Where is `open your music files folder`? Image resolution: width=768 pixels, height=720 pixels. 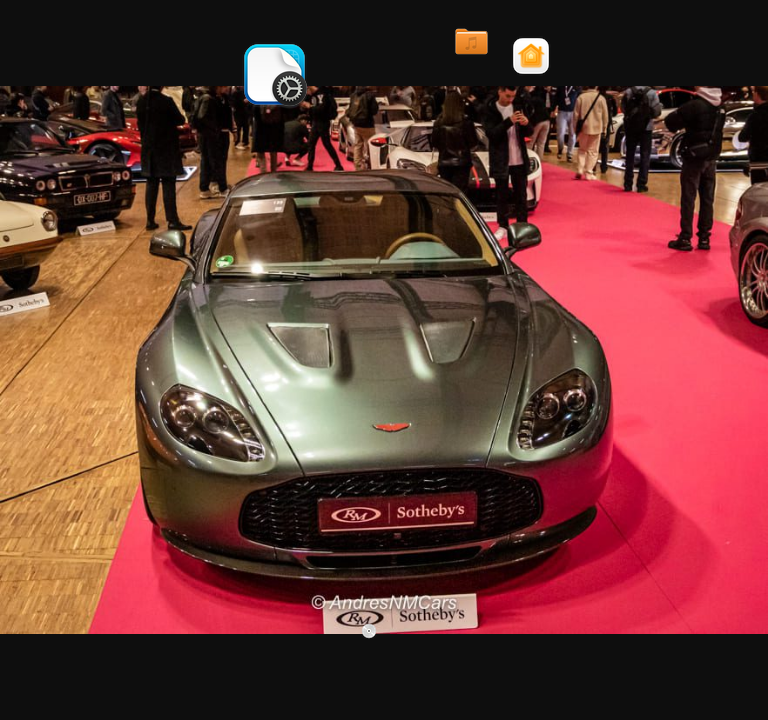
open your music files folder is located at coordinates (471, 41).